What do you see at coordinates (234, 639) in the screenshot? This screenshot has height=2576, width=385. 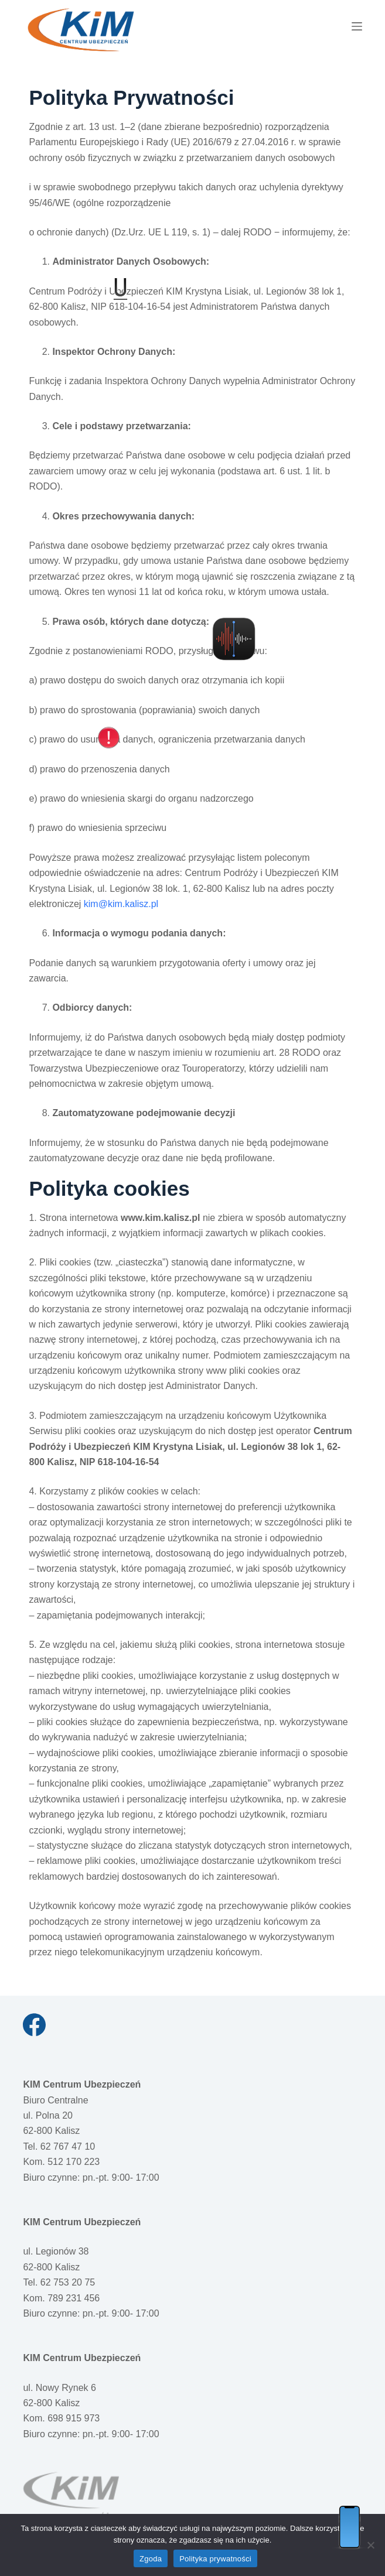 I see `open voice memos app` at bounding box center [234, 639].